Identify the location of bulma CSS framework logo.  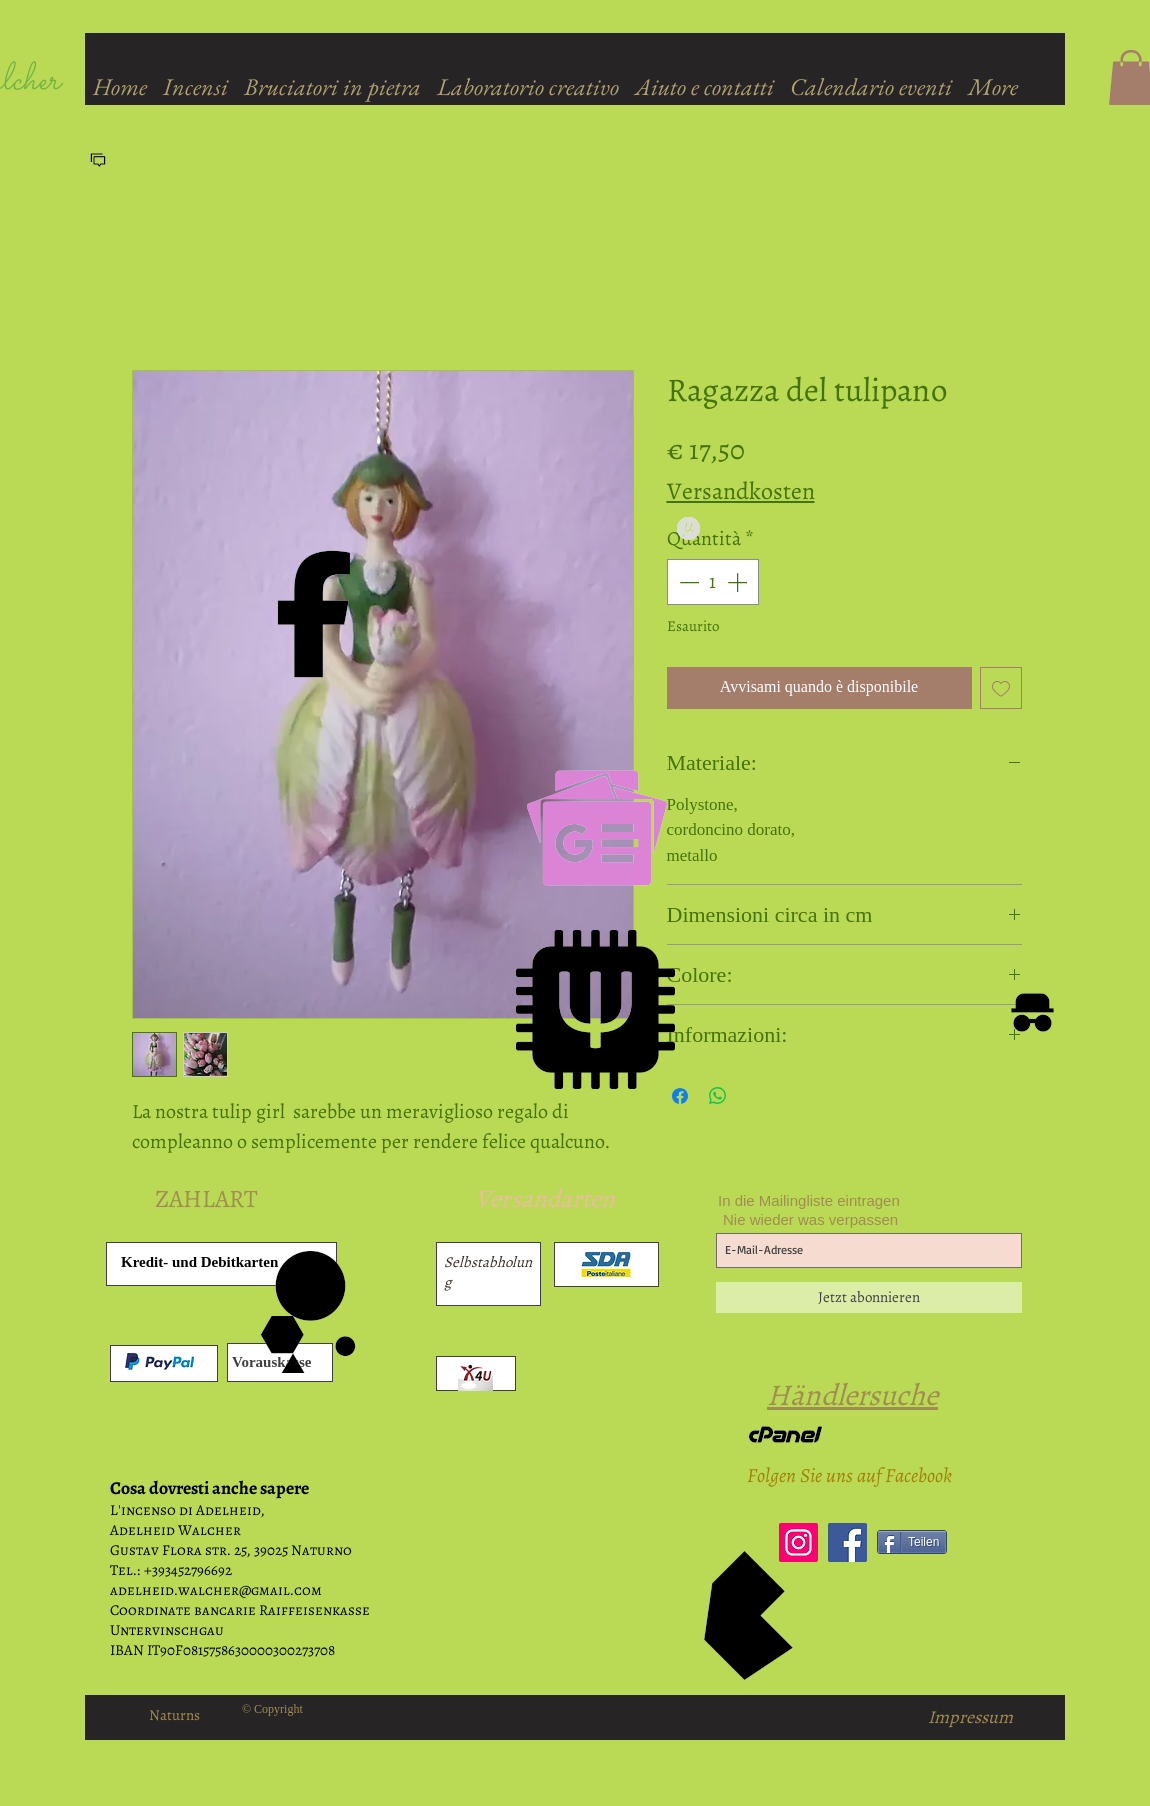
(748, 1615).